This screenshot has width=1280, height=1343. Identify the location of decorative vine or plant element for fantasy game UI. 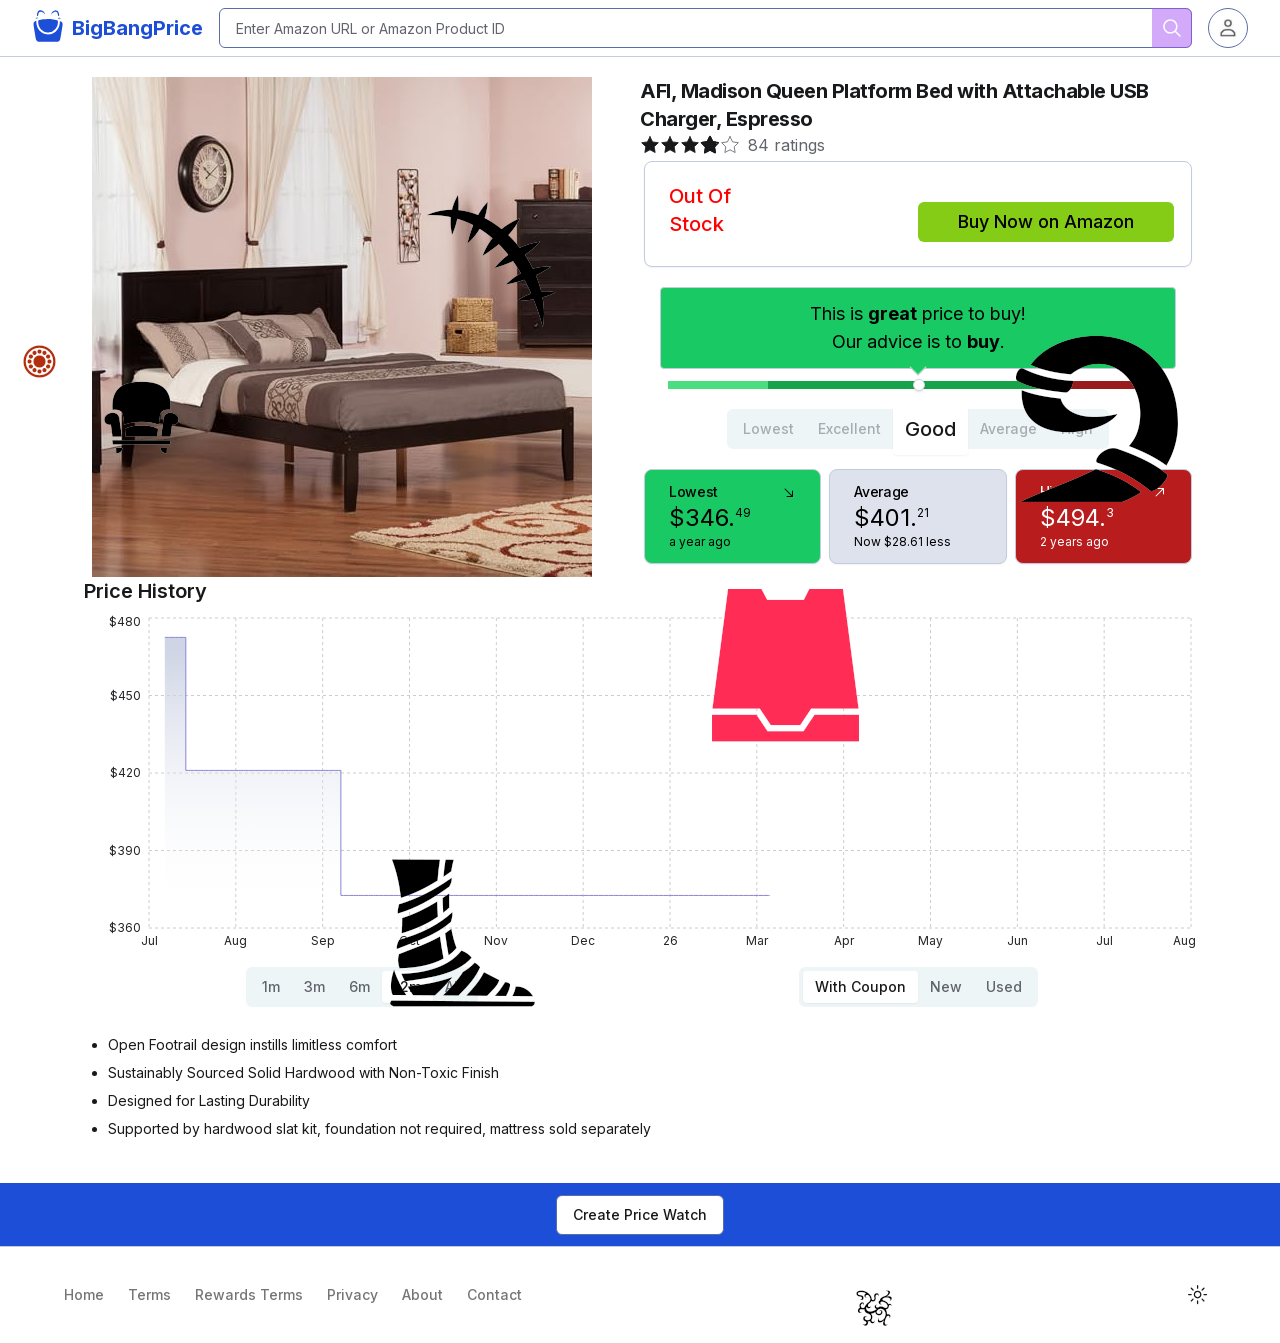
(874, 1308).